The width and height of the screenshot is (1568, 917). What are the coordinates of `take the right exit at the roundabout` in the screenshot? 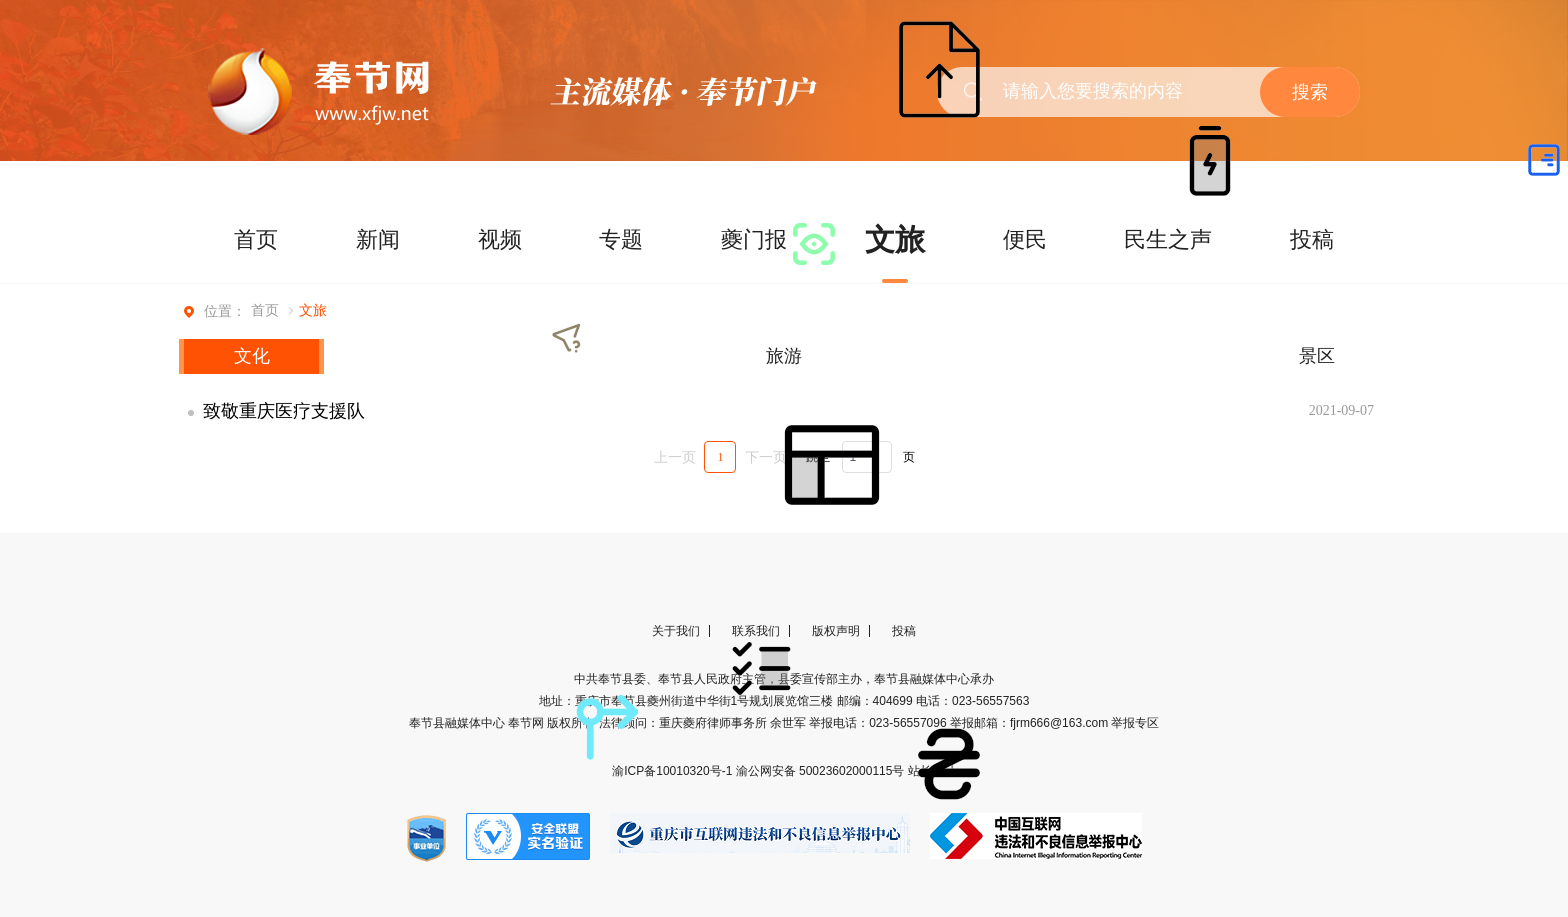 It's located at (604, 729).